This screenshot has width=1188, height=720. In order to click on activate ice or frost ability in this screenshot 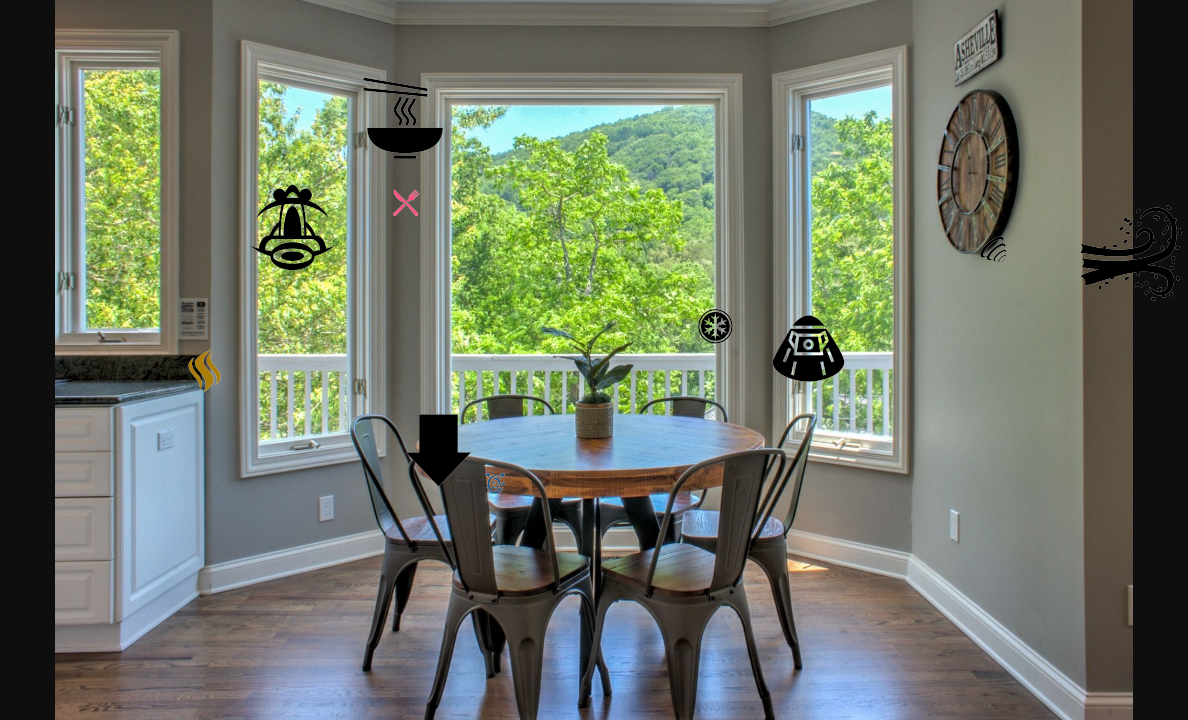, I will do `click(715, 326)`.